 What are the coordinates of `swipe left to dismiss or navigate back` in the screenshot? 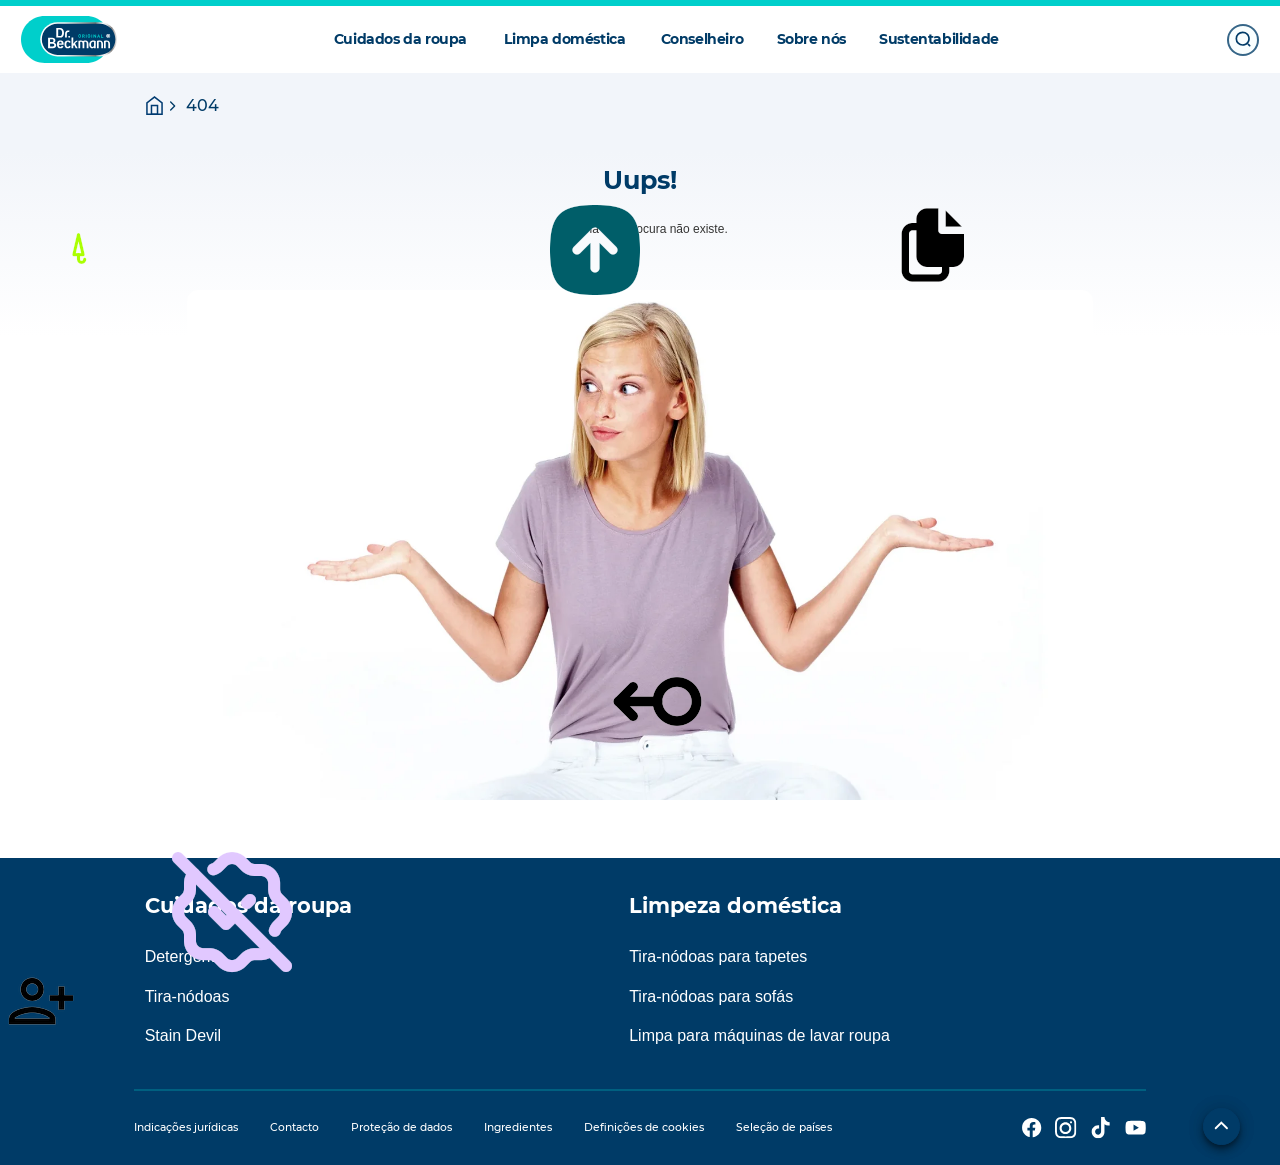 It's located at (657, 701).